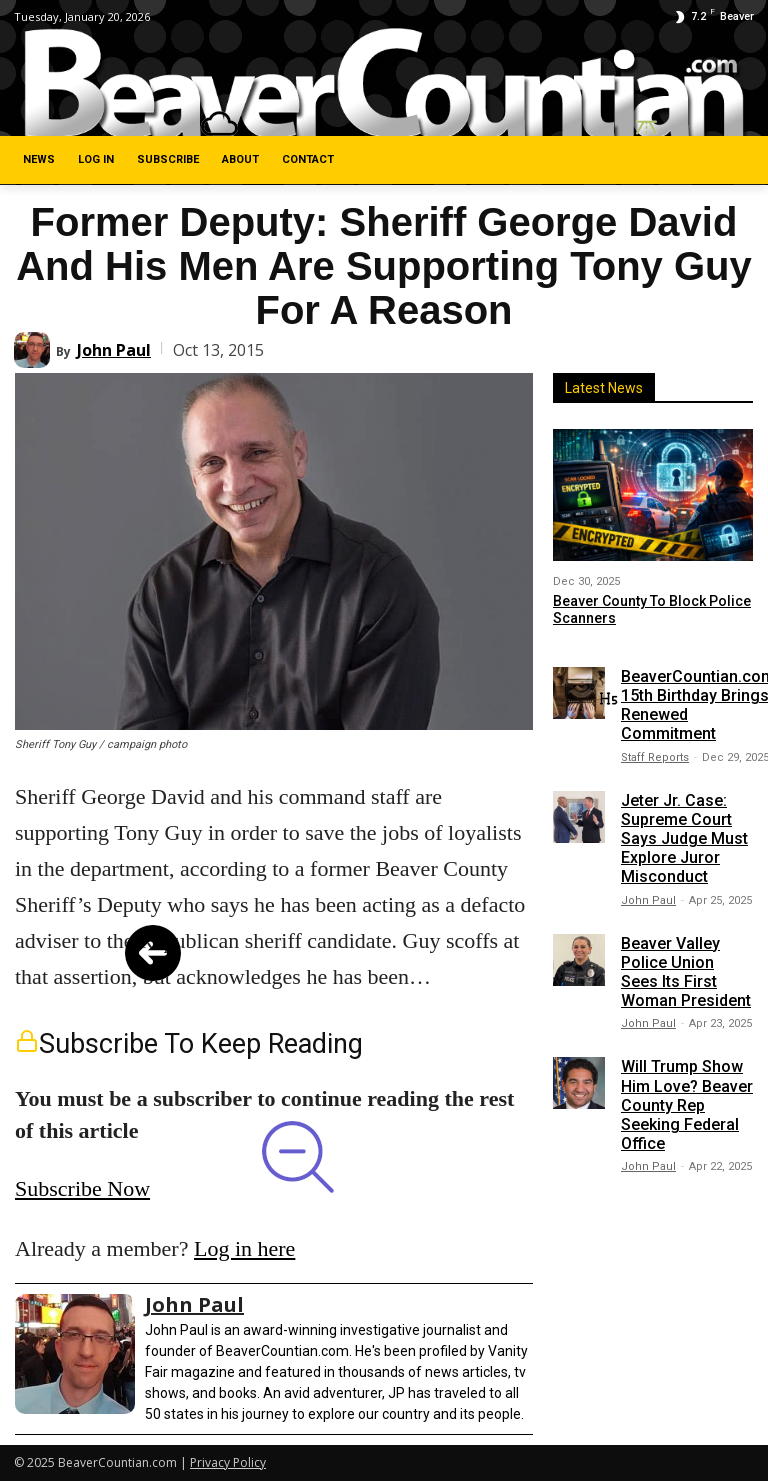  What do you see at coordinates (153, 953) in the screenshot?
I see `go back to the previous screen` at bounding box center [153, 953].